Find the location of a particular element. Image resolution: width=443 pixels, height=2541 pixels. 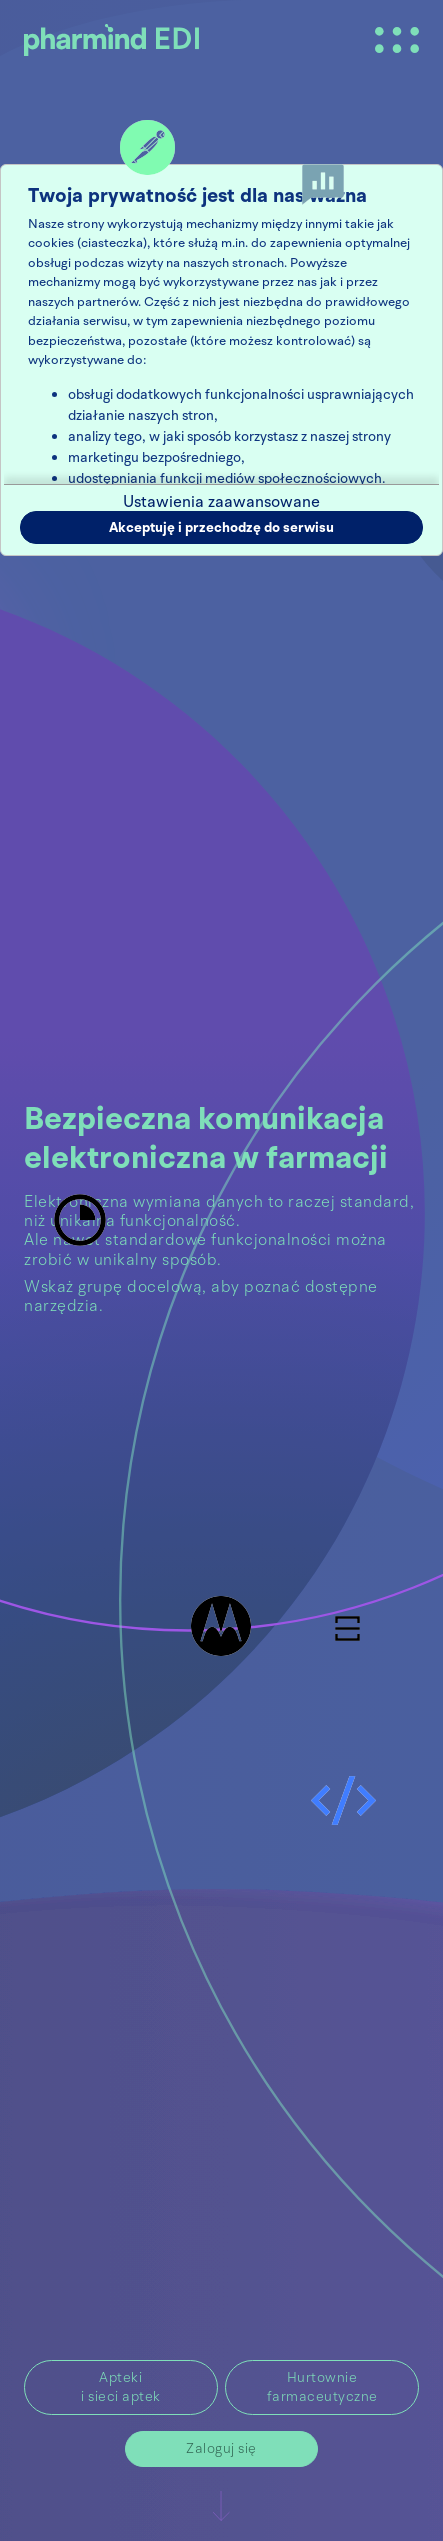

indicates 25% progress or completion is located at coordinates (80, 1220).